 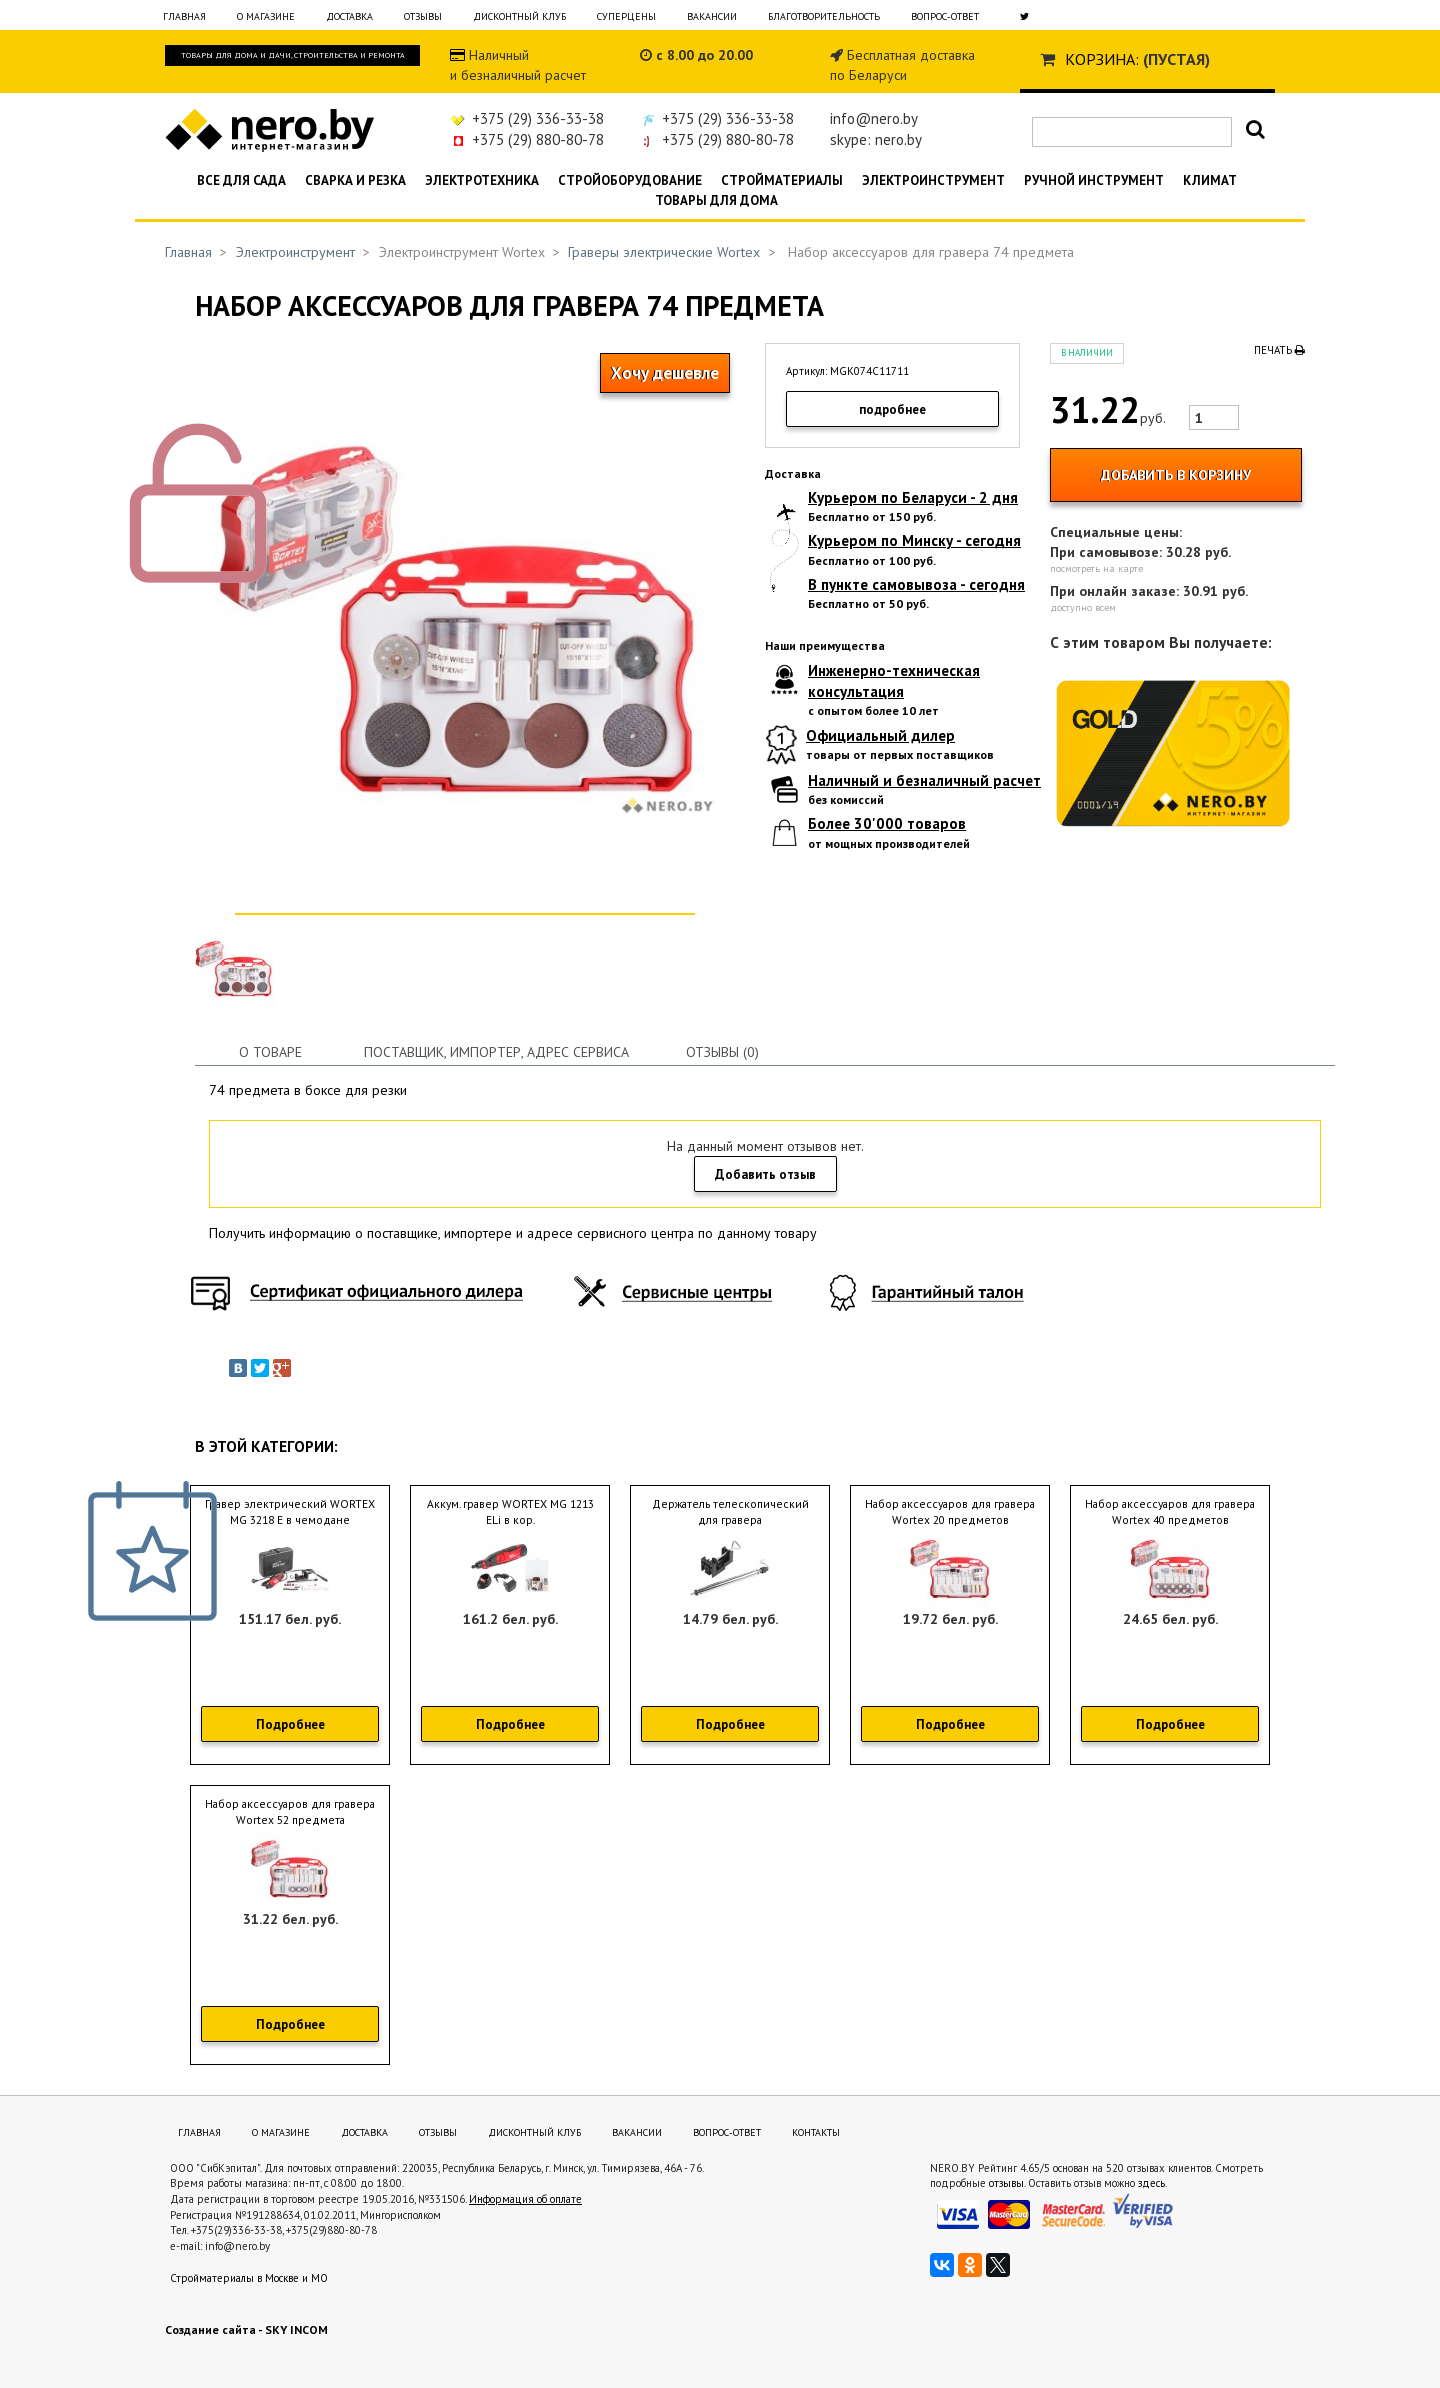 What do you see at coordinates (198, 507) in the screenshot?
I see `unlock or unsecure an item` at bounding box center [198, 507].